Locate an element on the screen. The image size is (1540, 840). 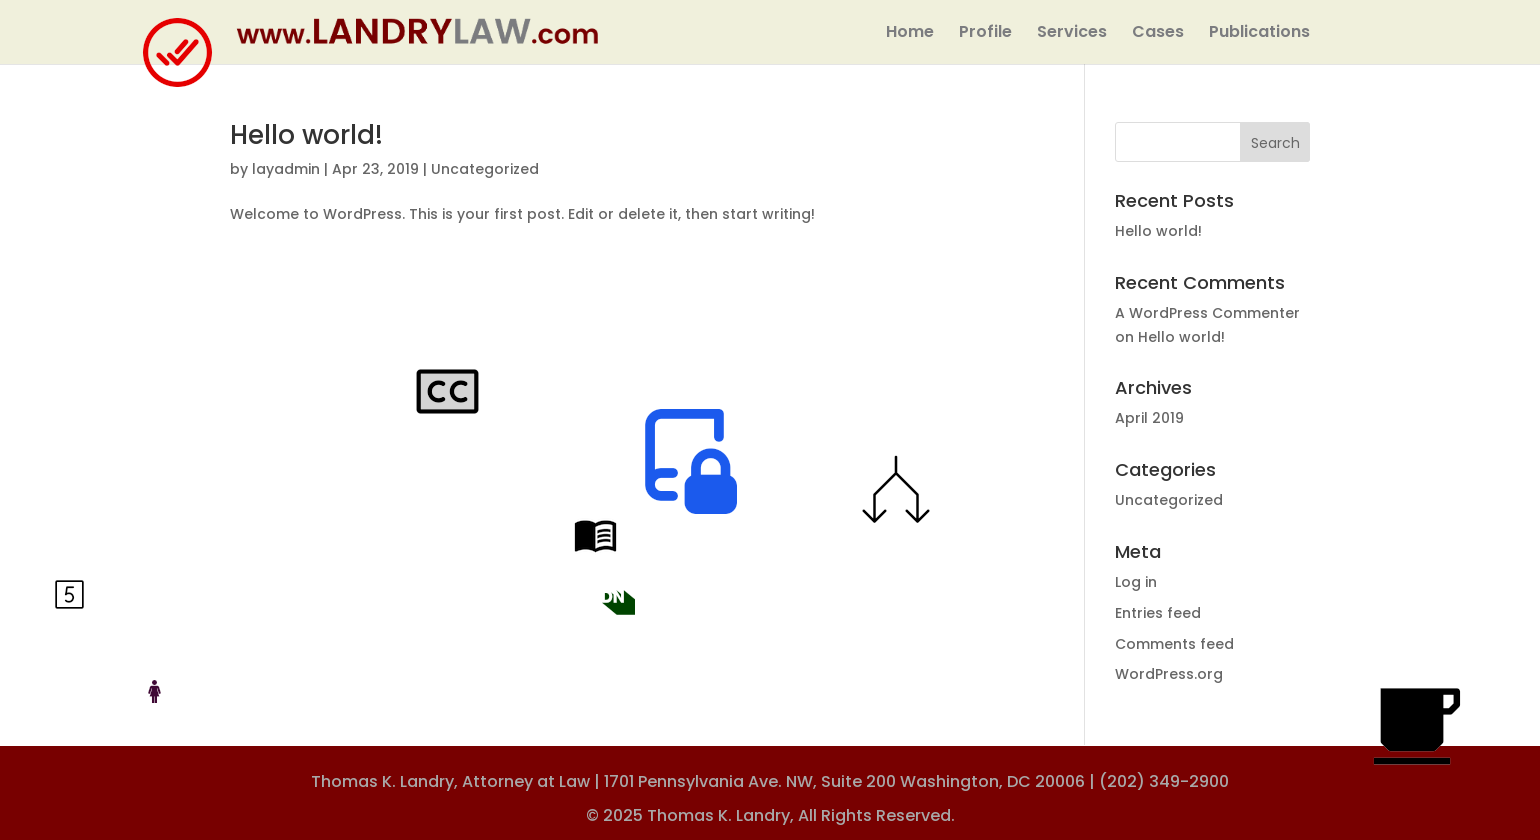
indicates a private or locked repository is located at coordinates (684, 461).